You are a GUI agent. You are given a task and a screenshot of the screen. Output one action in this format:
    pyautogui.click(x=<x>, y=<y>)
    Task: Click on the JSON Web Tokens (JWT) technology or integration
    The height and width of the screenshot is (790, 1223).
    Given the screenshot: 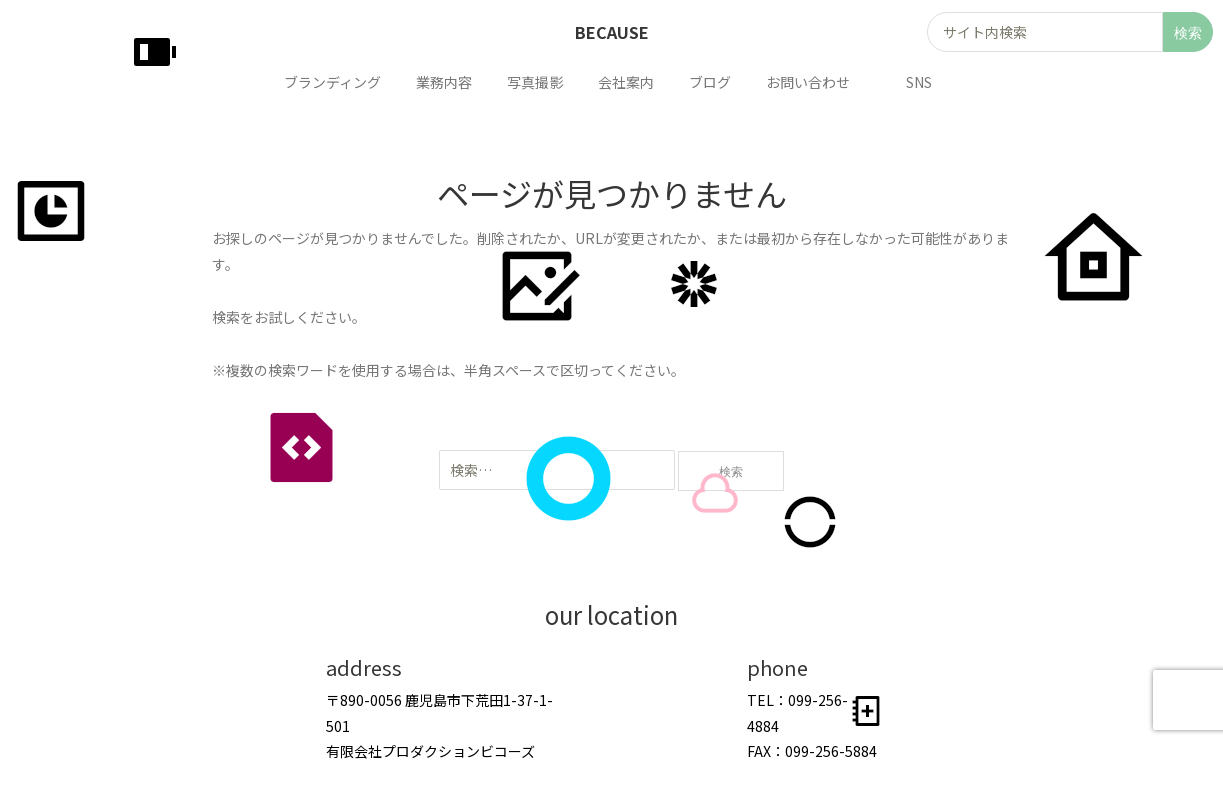 What is the action you would take?
    pyautogui.click(x=694, y=284)
    